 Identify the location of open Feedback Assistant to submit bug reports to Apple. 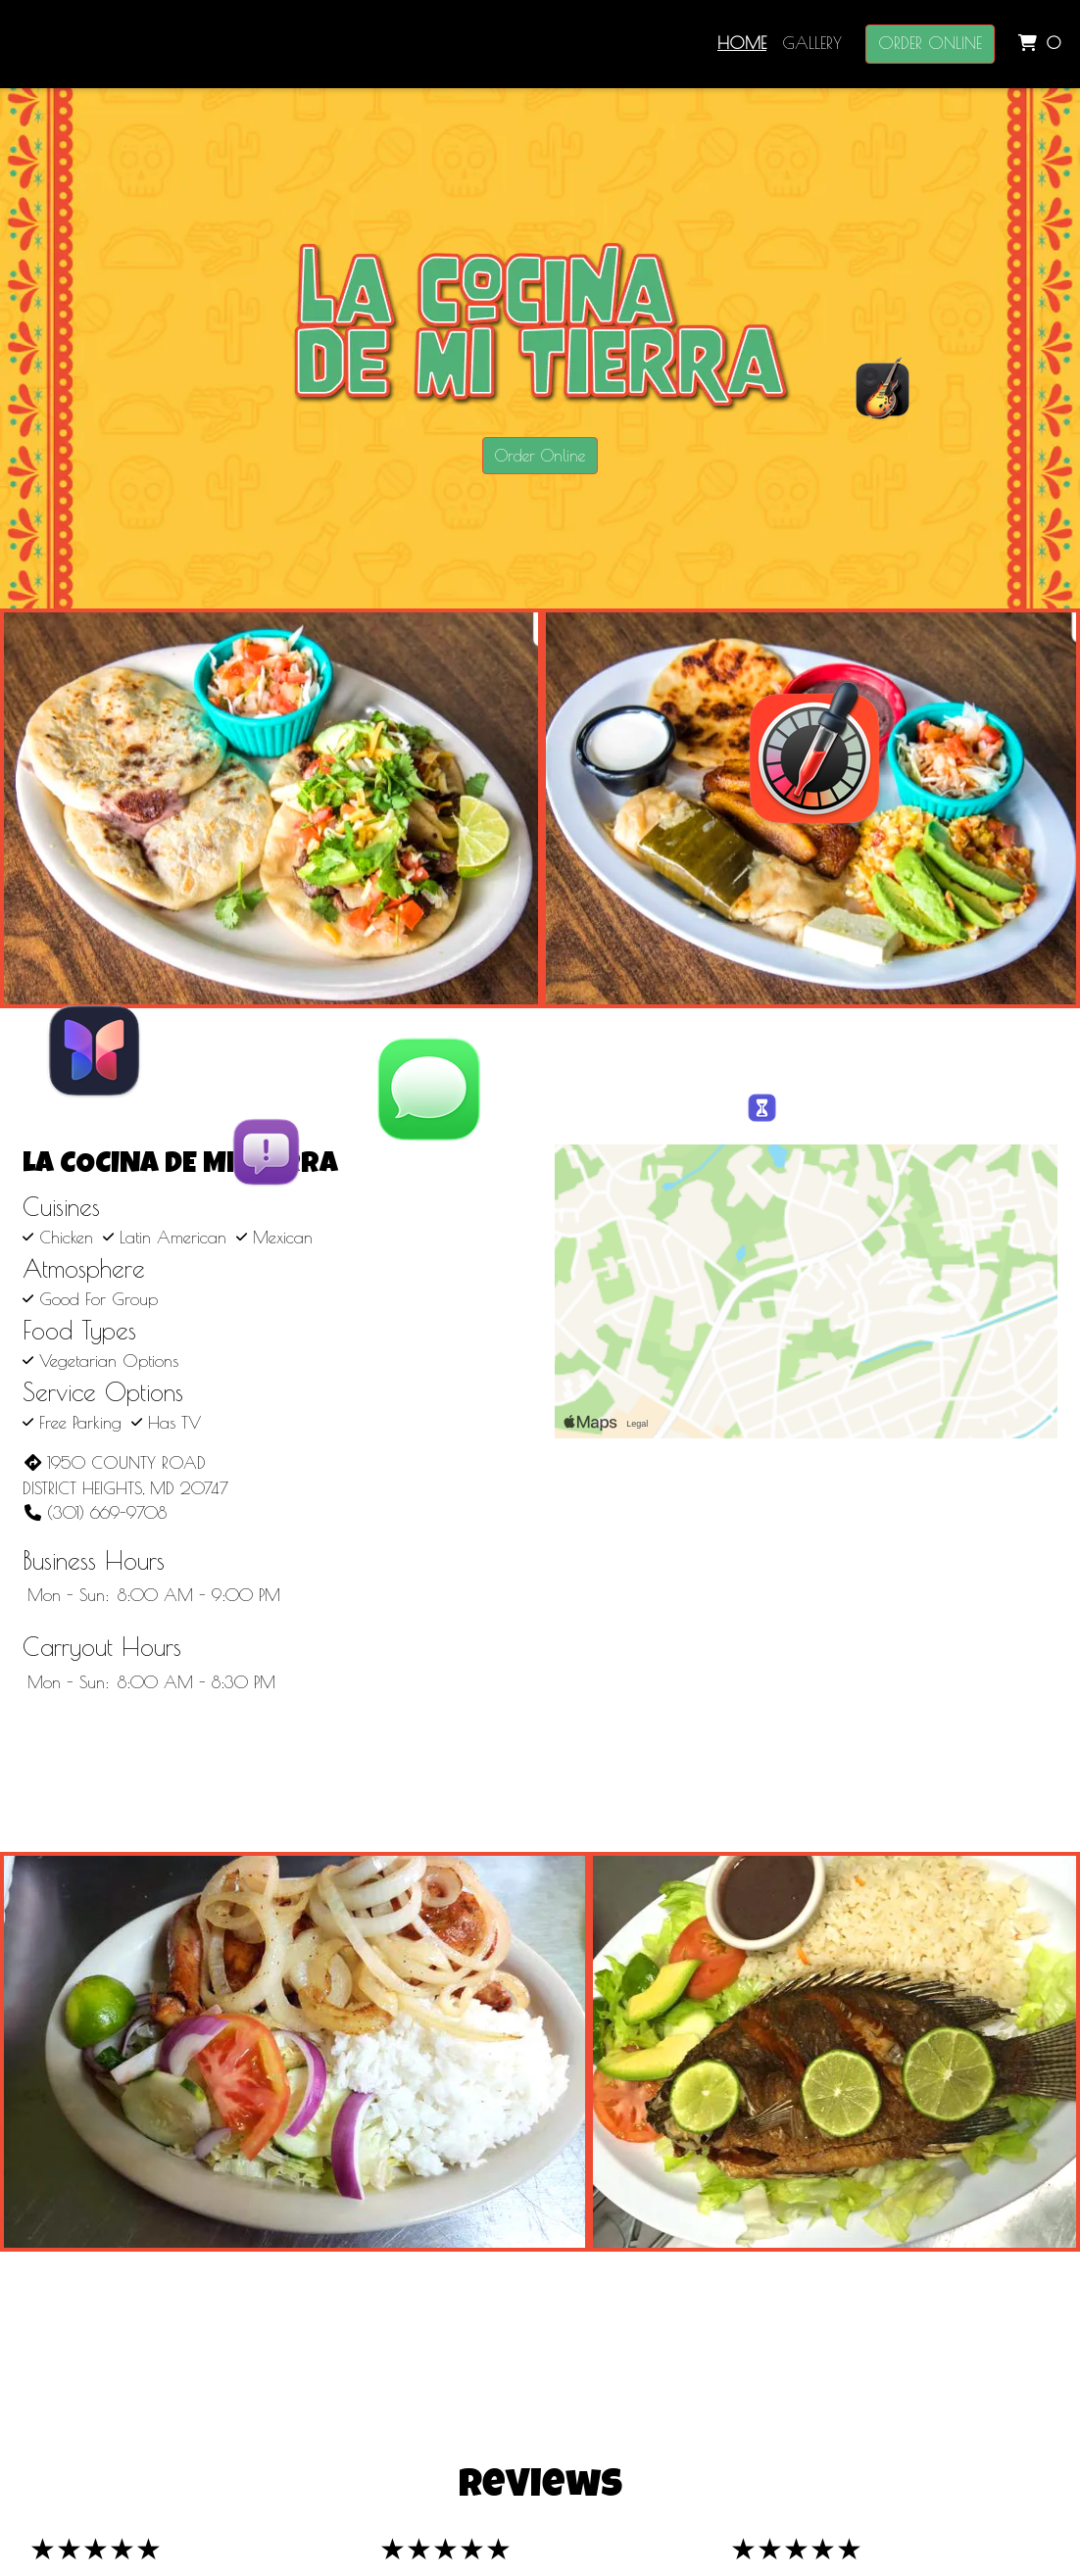
(266, 1151).